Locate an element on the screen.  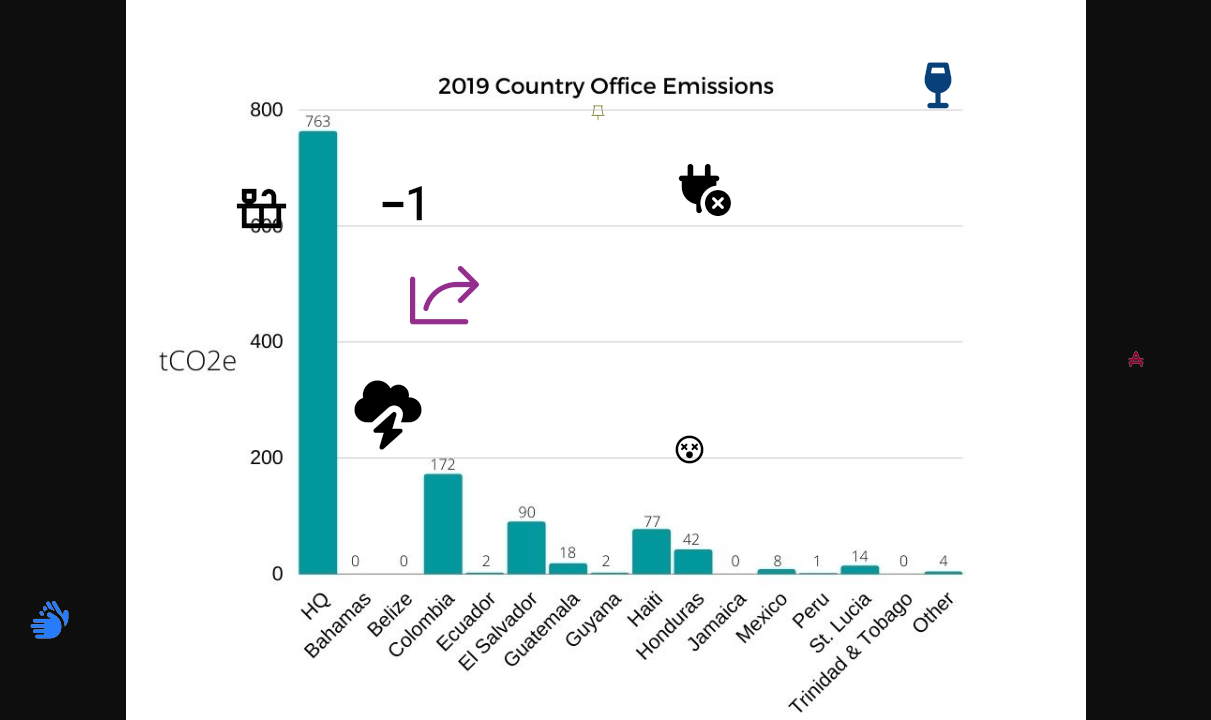
indicates Argentine peso currency is located at coordinates (1136, 359).